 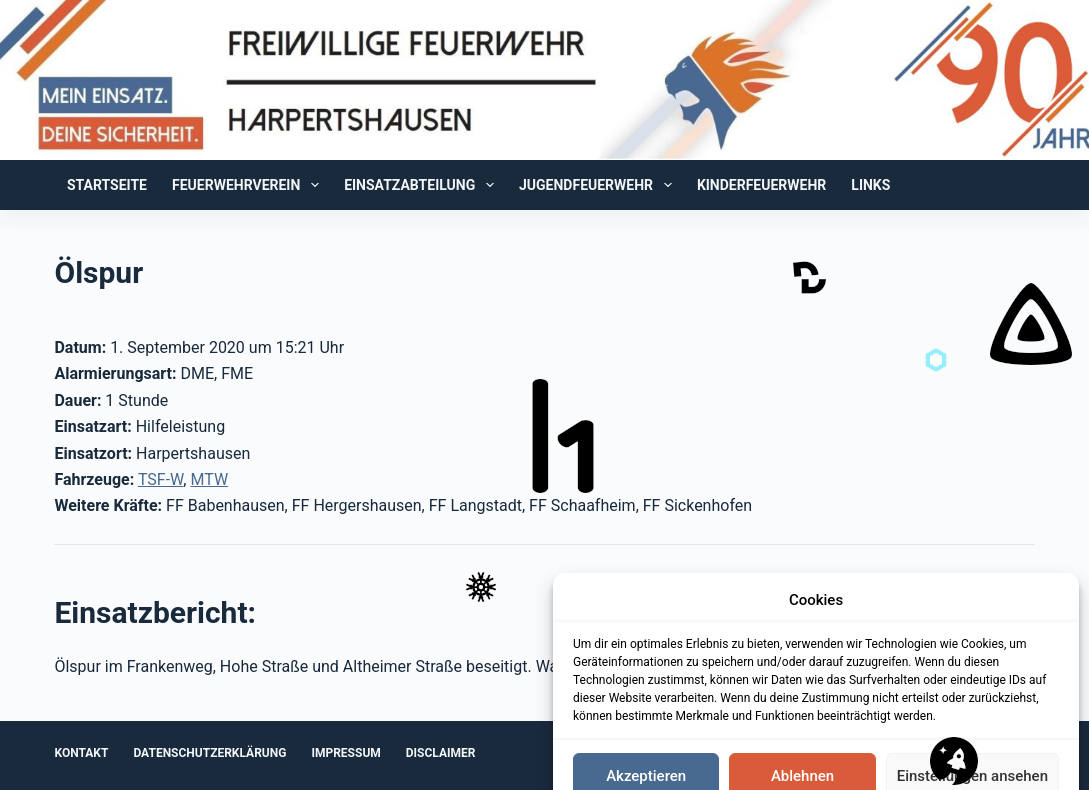 What do you see at coordinates (954, 761) in the screenshot?
I see `starship cross-shell prompt branding` at bounding box center [954, 761].